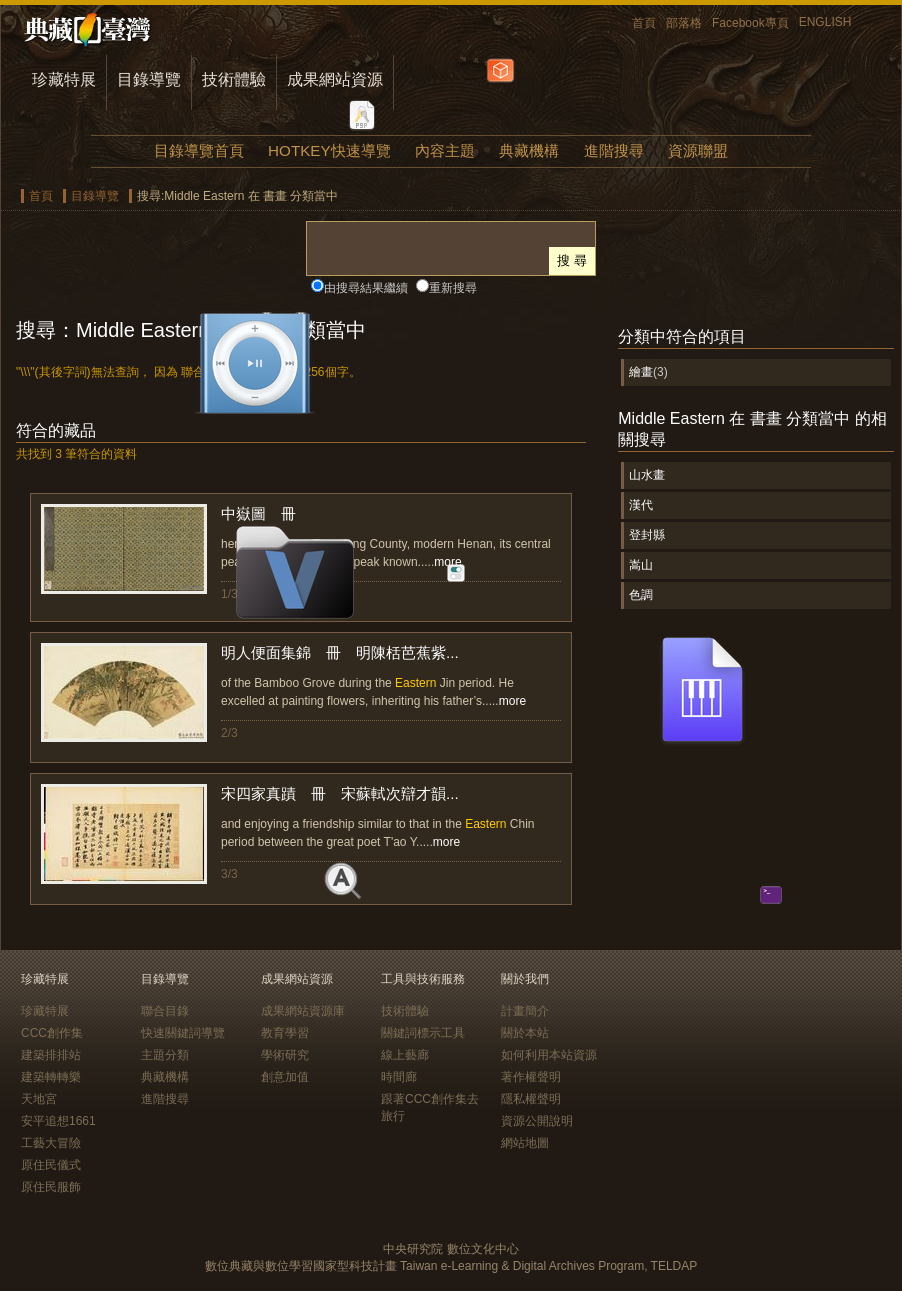  I want to click on open folder containing files starting with "V", so click(294, 575).